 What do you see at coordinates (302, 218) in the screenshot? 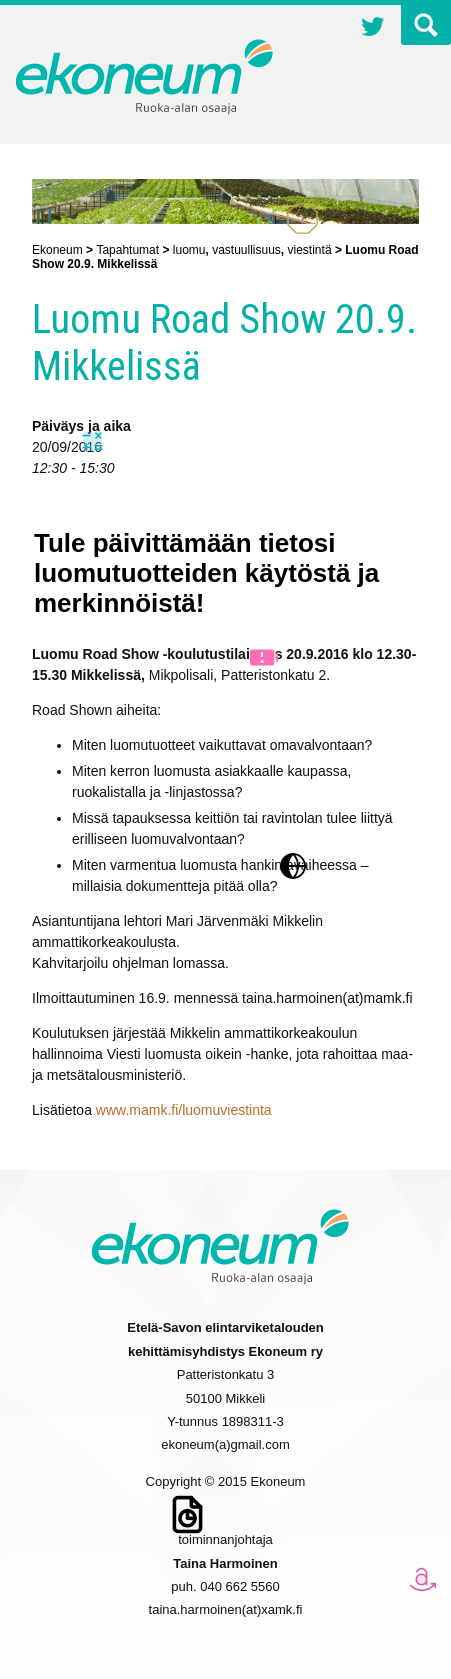
I see `stop or warning indicator` at bounding box center [302, 218].